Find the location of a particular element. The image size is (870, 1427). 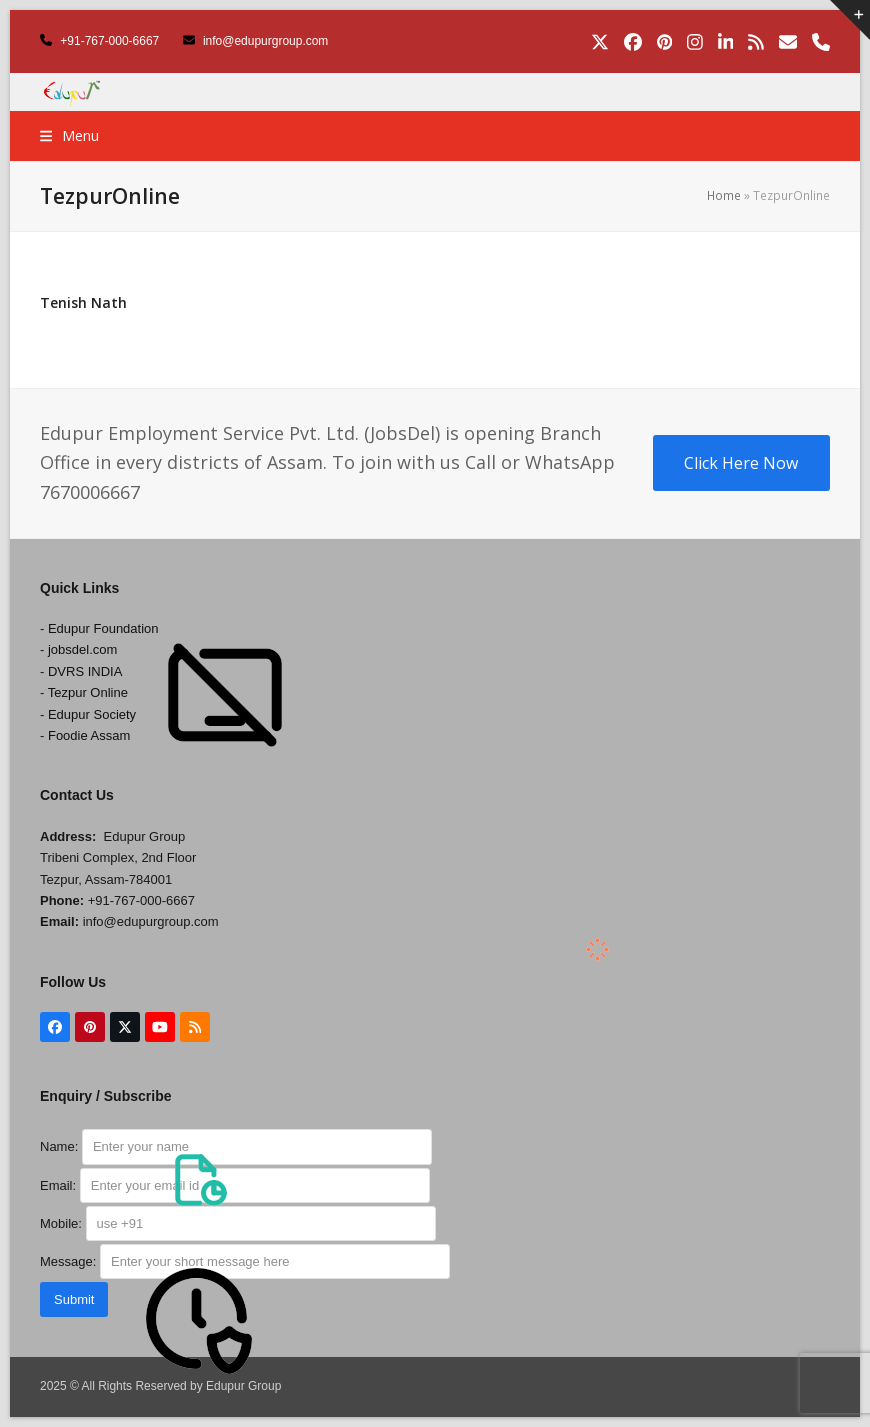

view file analytics or report is located at coordinates (201, 1180).